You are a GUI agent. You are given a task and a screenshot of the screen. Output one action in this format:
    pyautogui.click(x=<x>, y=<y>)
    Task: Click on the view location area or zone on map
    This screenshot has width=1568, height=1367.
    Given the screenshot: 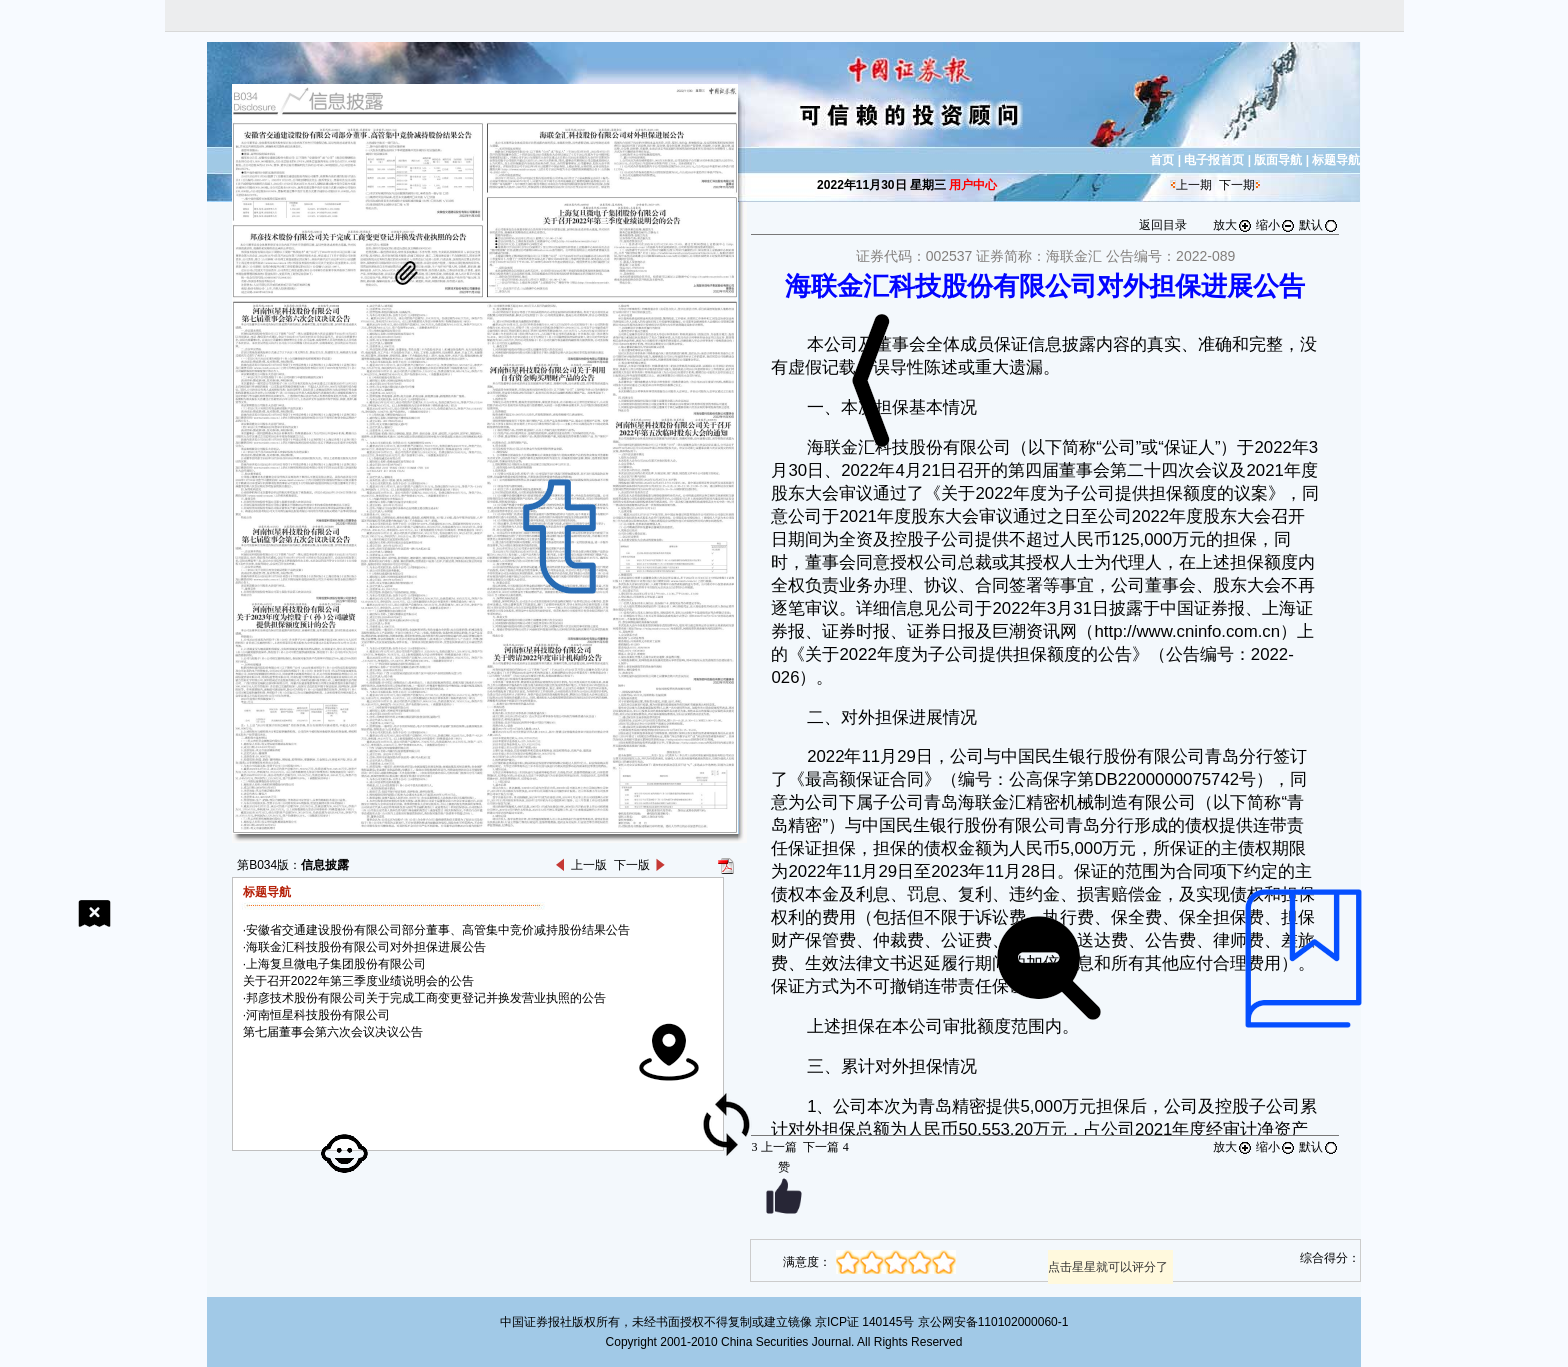 What is the action you would take?
    pyautogui.click(x=669, y=1053)
    